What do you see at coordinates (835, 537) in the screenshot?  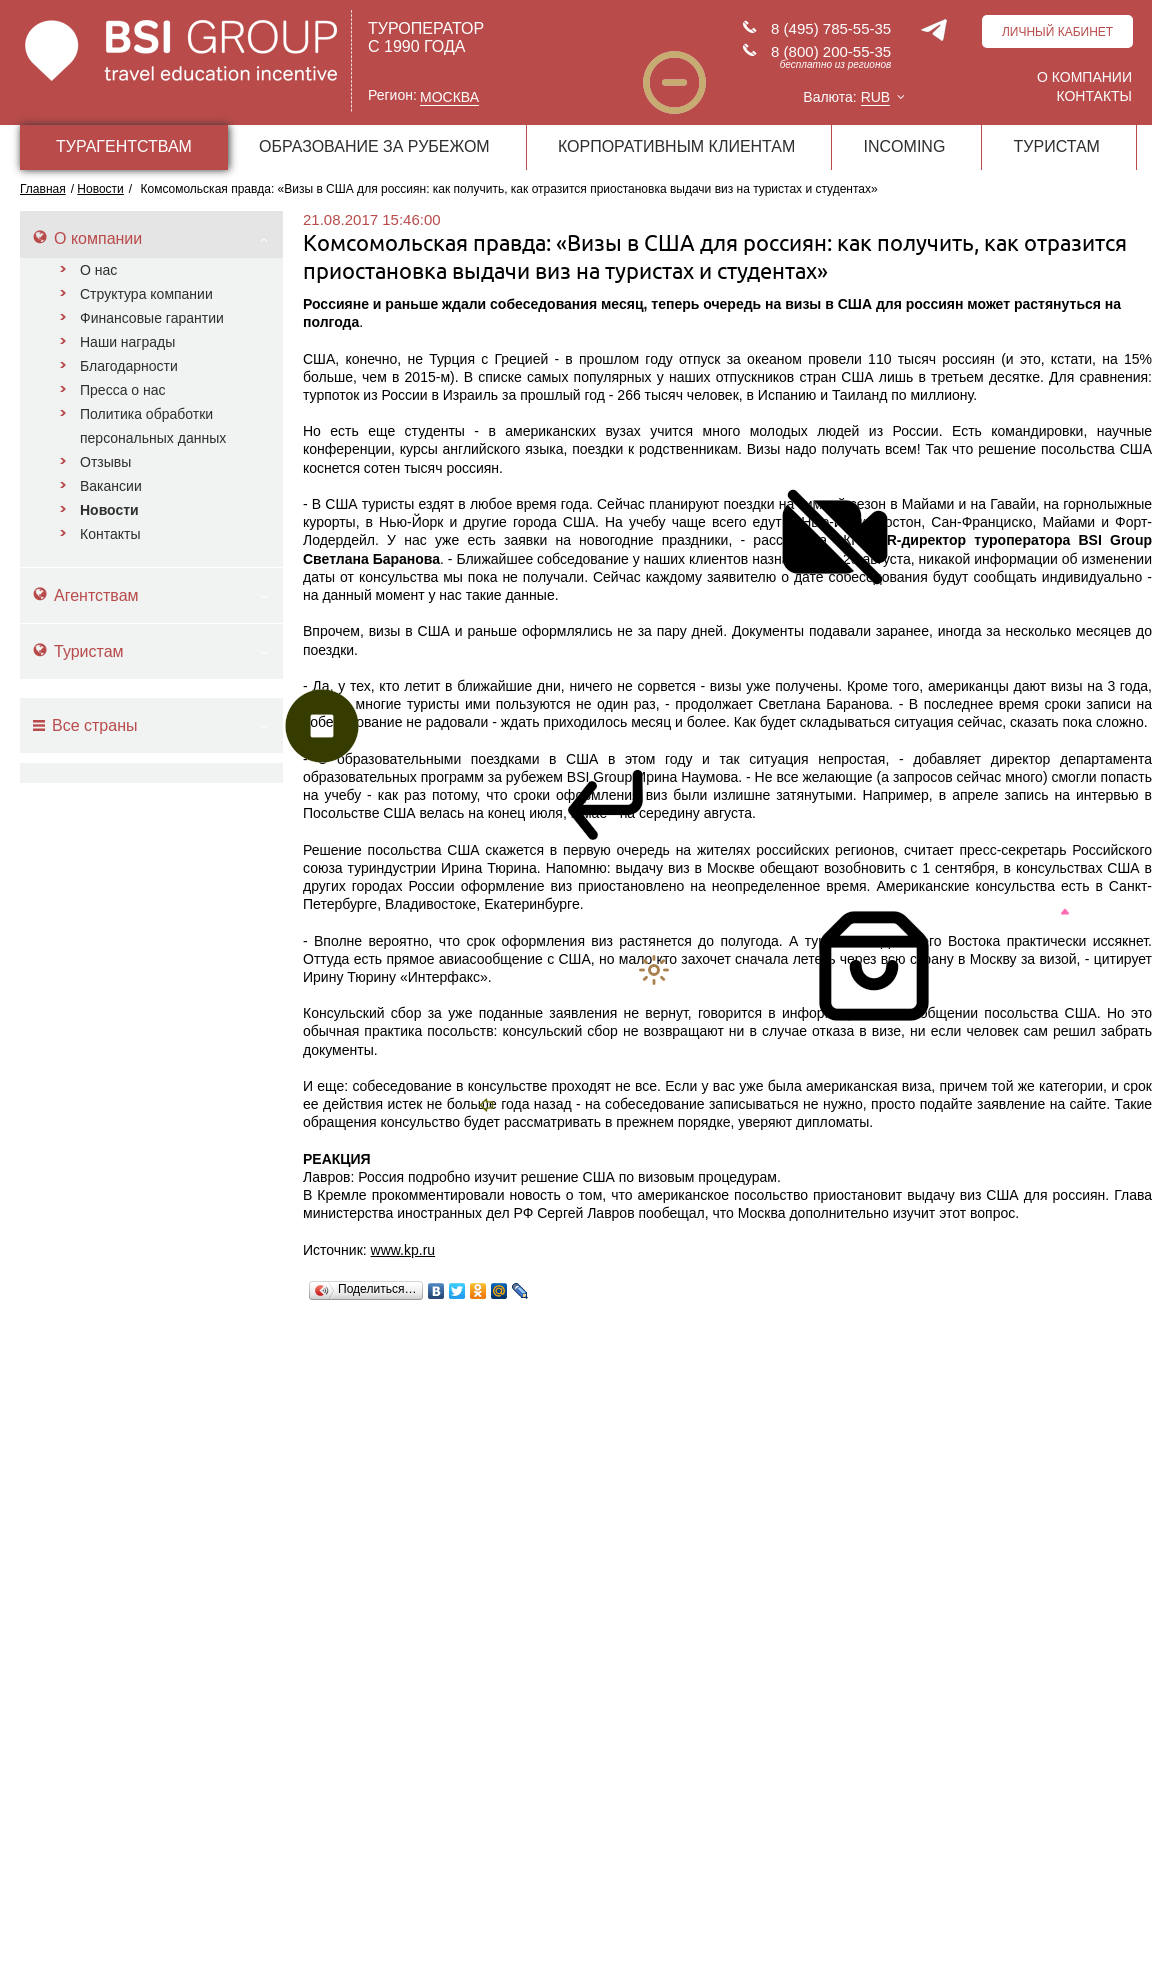 I see `turn off camera or disable video` at bounding box center [835, 537].